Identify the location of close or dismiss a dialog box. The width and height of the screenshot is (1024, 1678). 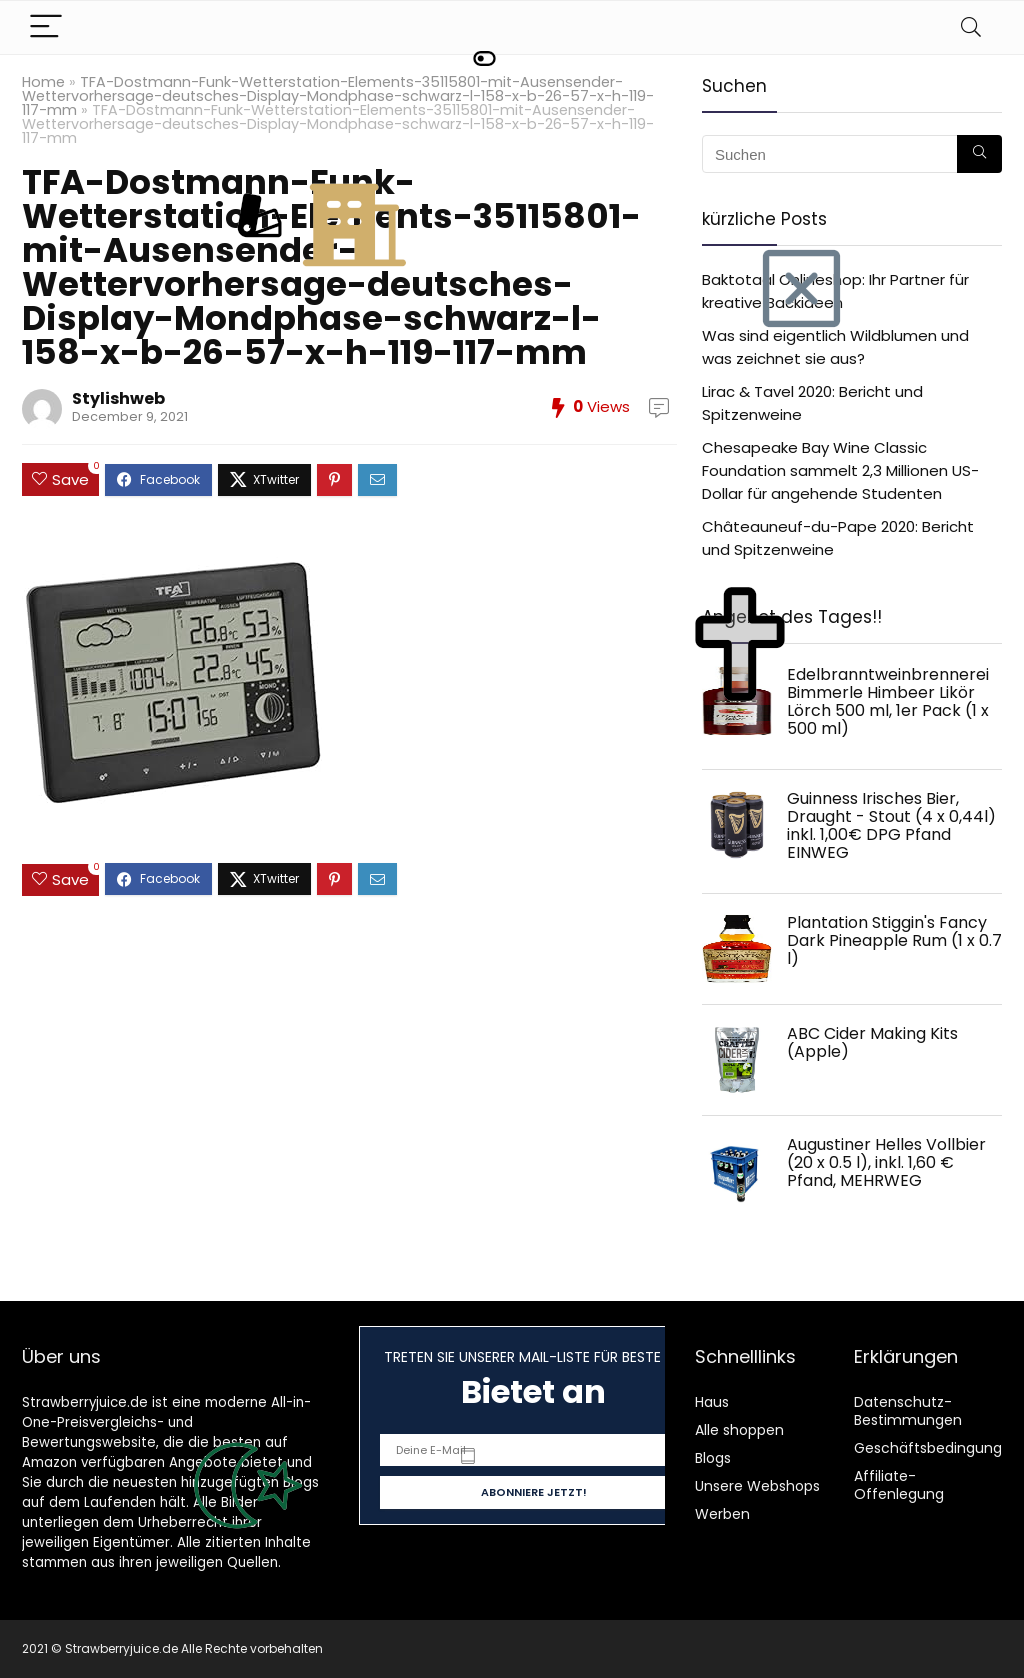
(801, 288).